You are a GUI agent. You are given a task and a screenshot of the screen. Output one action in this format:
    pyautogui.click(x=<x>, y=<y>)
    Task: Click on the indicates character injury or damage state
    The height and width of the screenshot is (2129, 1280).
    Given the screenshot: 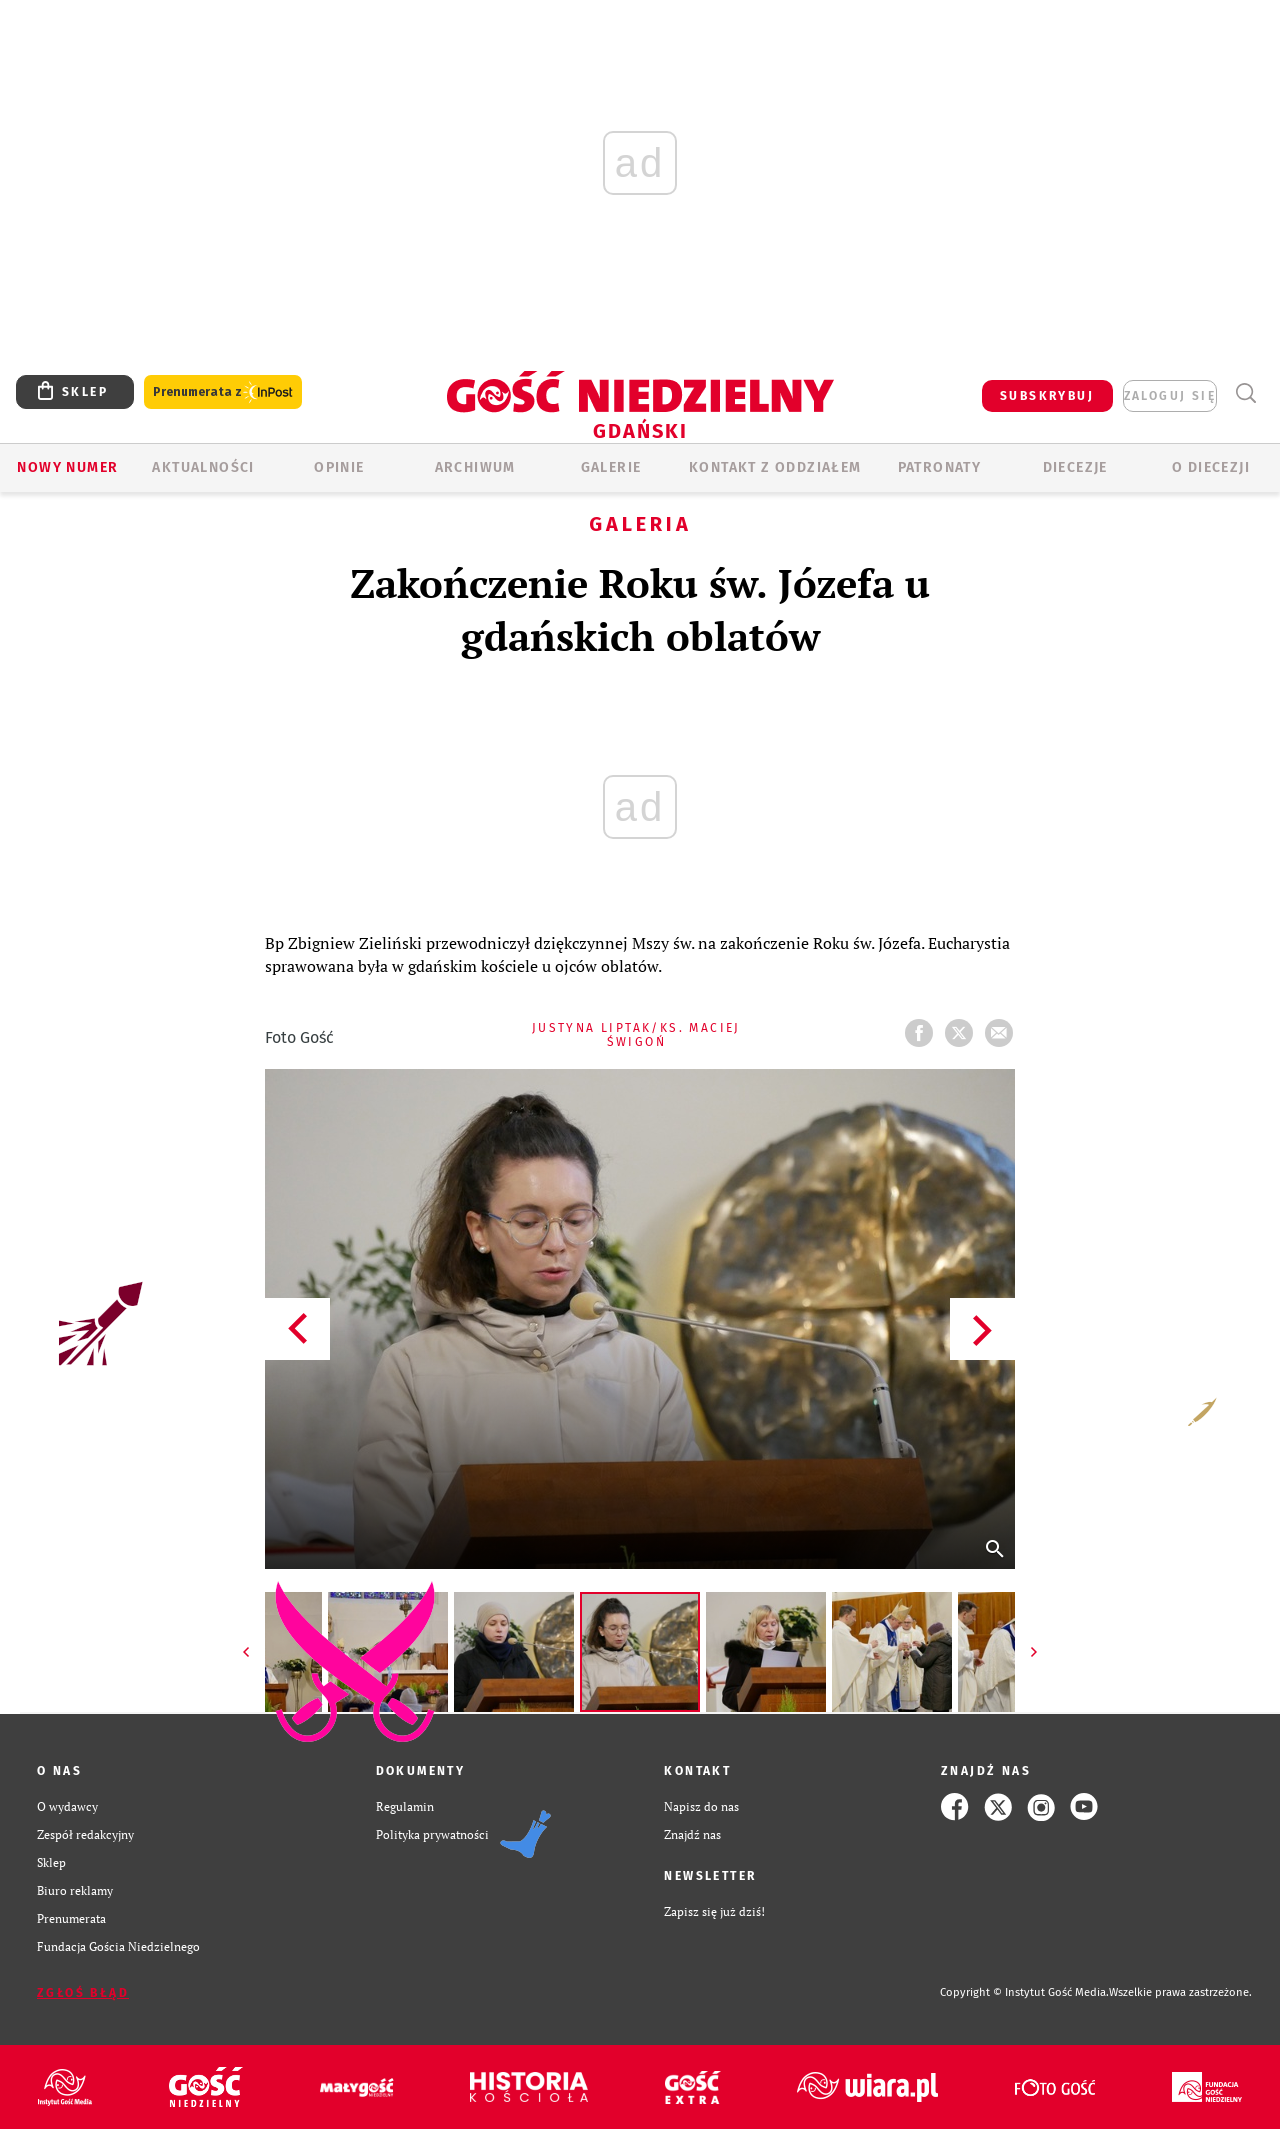 What is the action you would take?
    pyautogui.click(x=526, y=1833)
    